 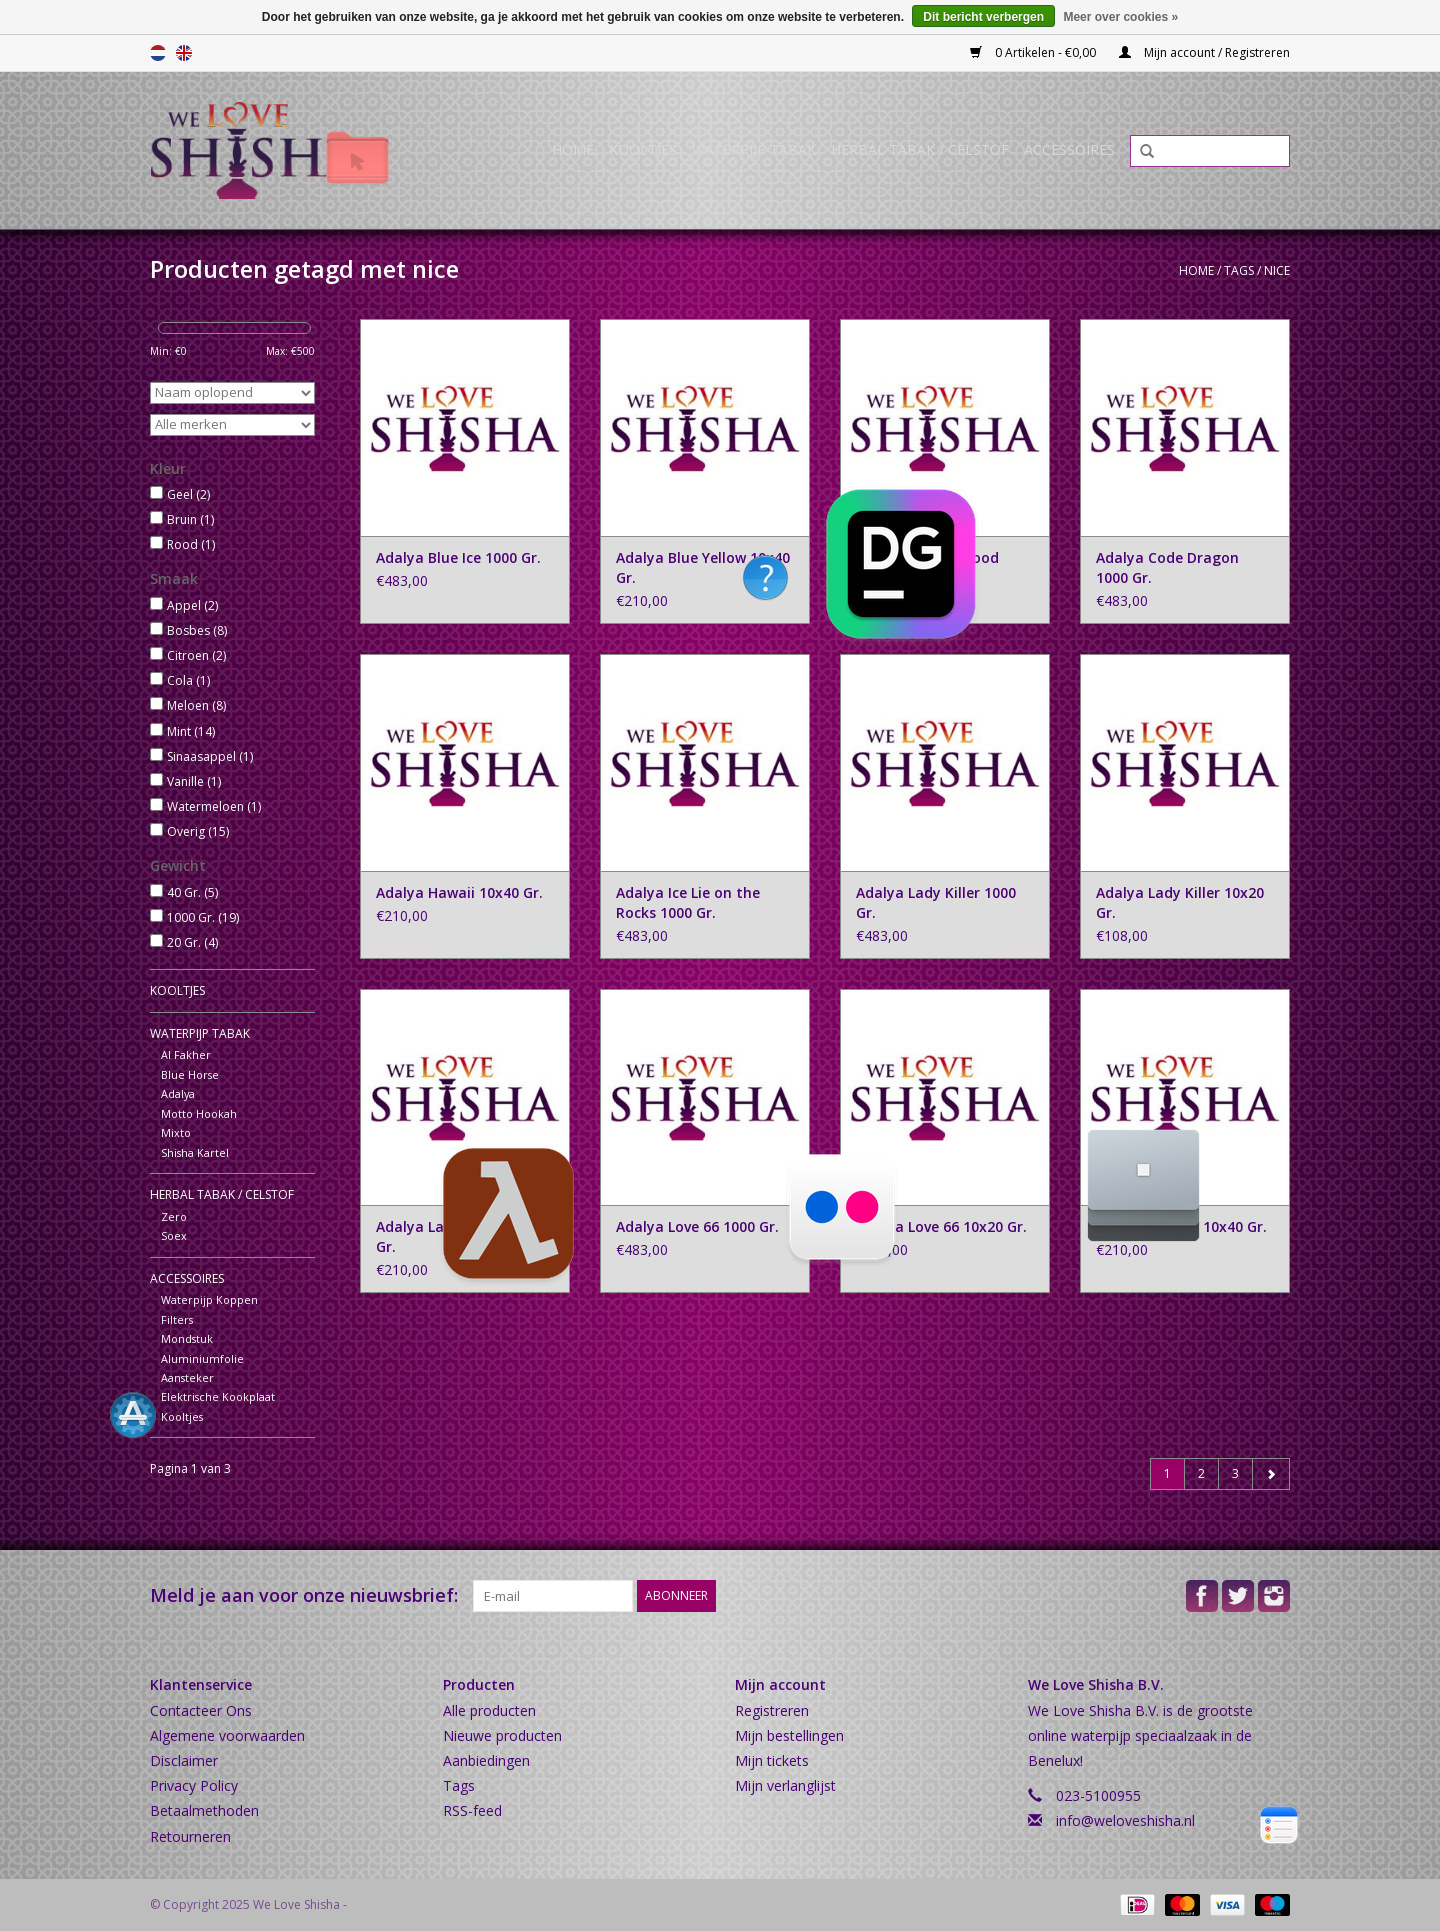 What do you see at coordinates (357, 157) in the screenshot?
I see `open krusader file manager with root privileges` at bounding box center [357, 157].